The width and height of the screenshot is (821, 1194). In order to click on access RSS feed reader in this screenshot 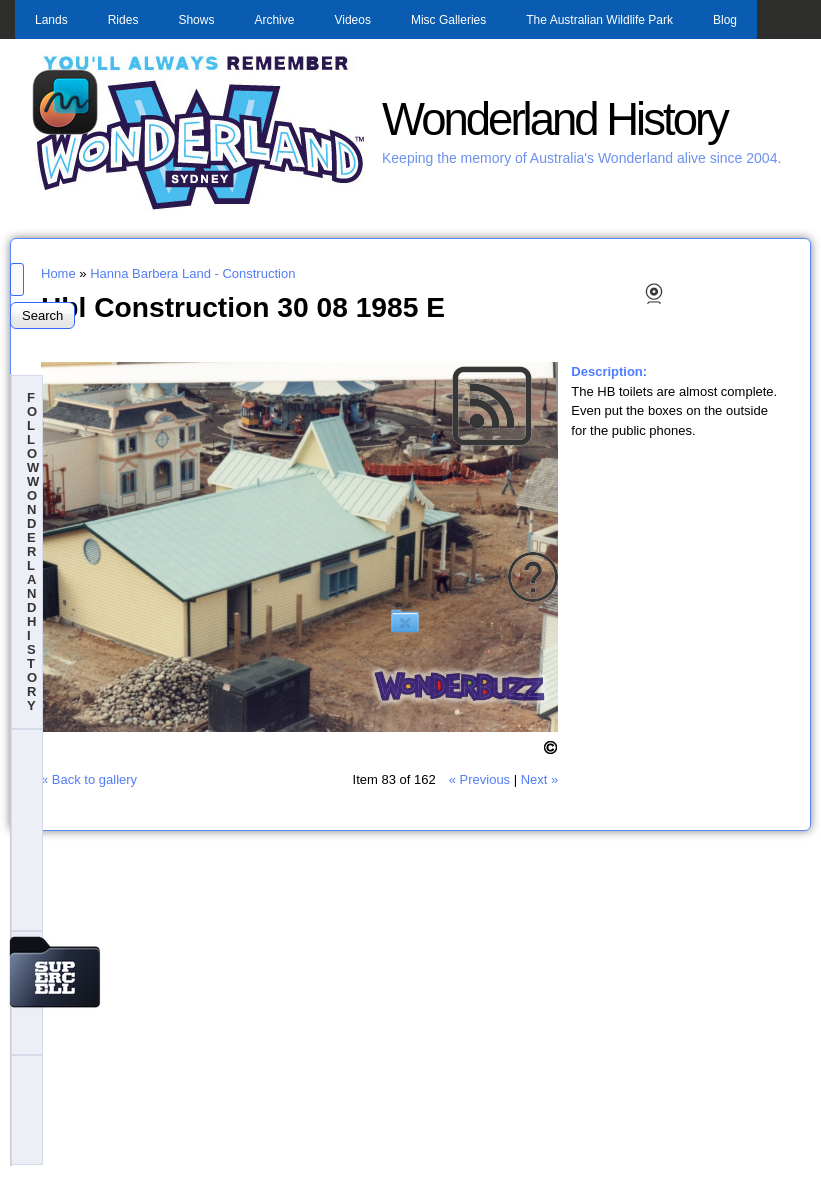, I will do `click(492, 406)`.